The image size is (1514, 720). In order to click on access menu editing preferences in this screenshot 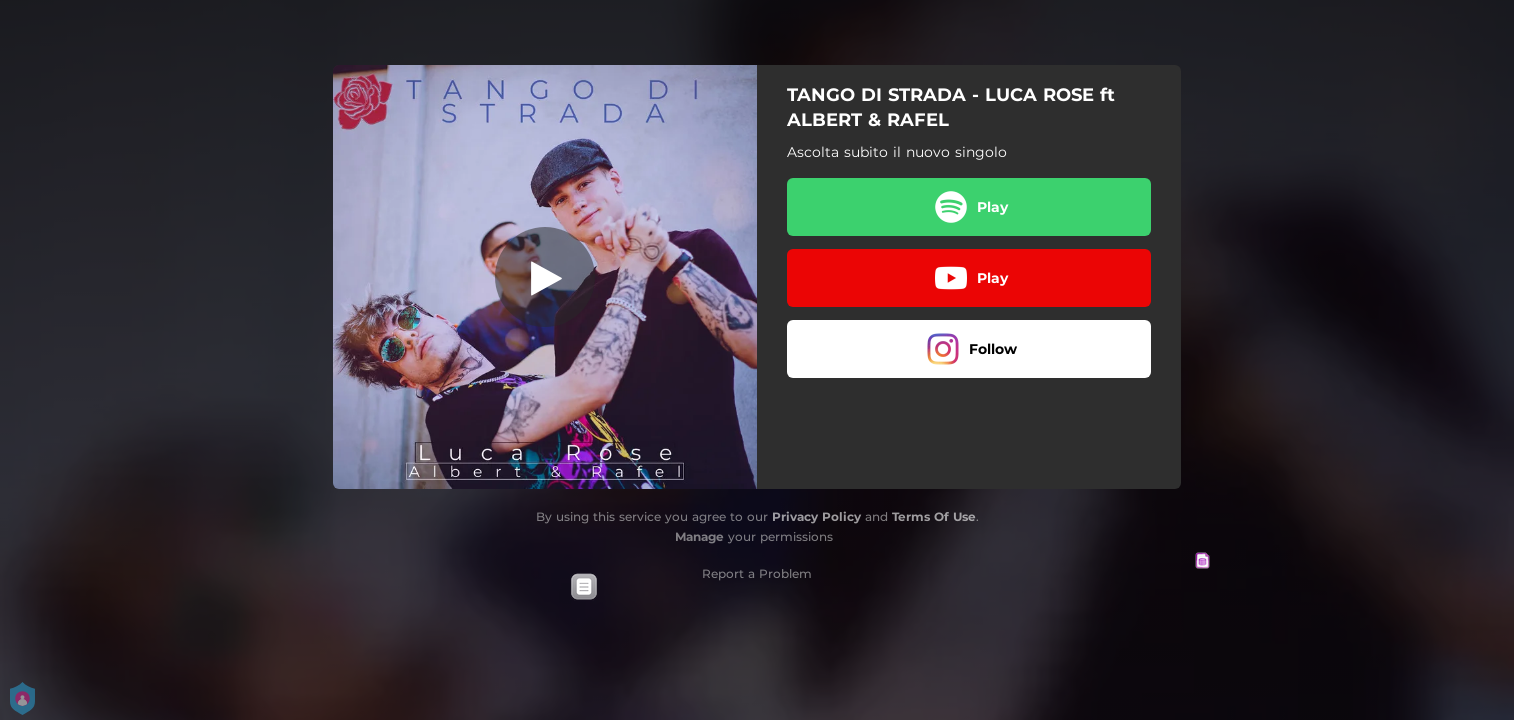, I will do `click(584, 587)`.